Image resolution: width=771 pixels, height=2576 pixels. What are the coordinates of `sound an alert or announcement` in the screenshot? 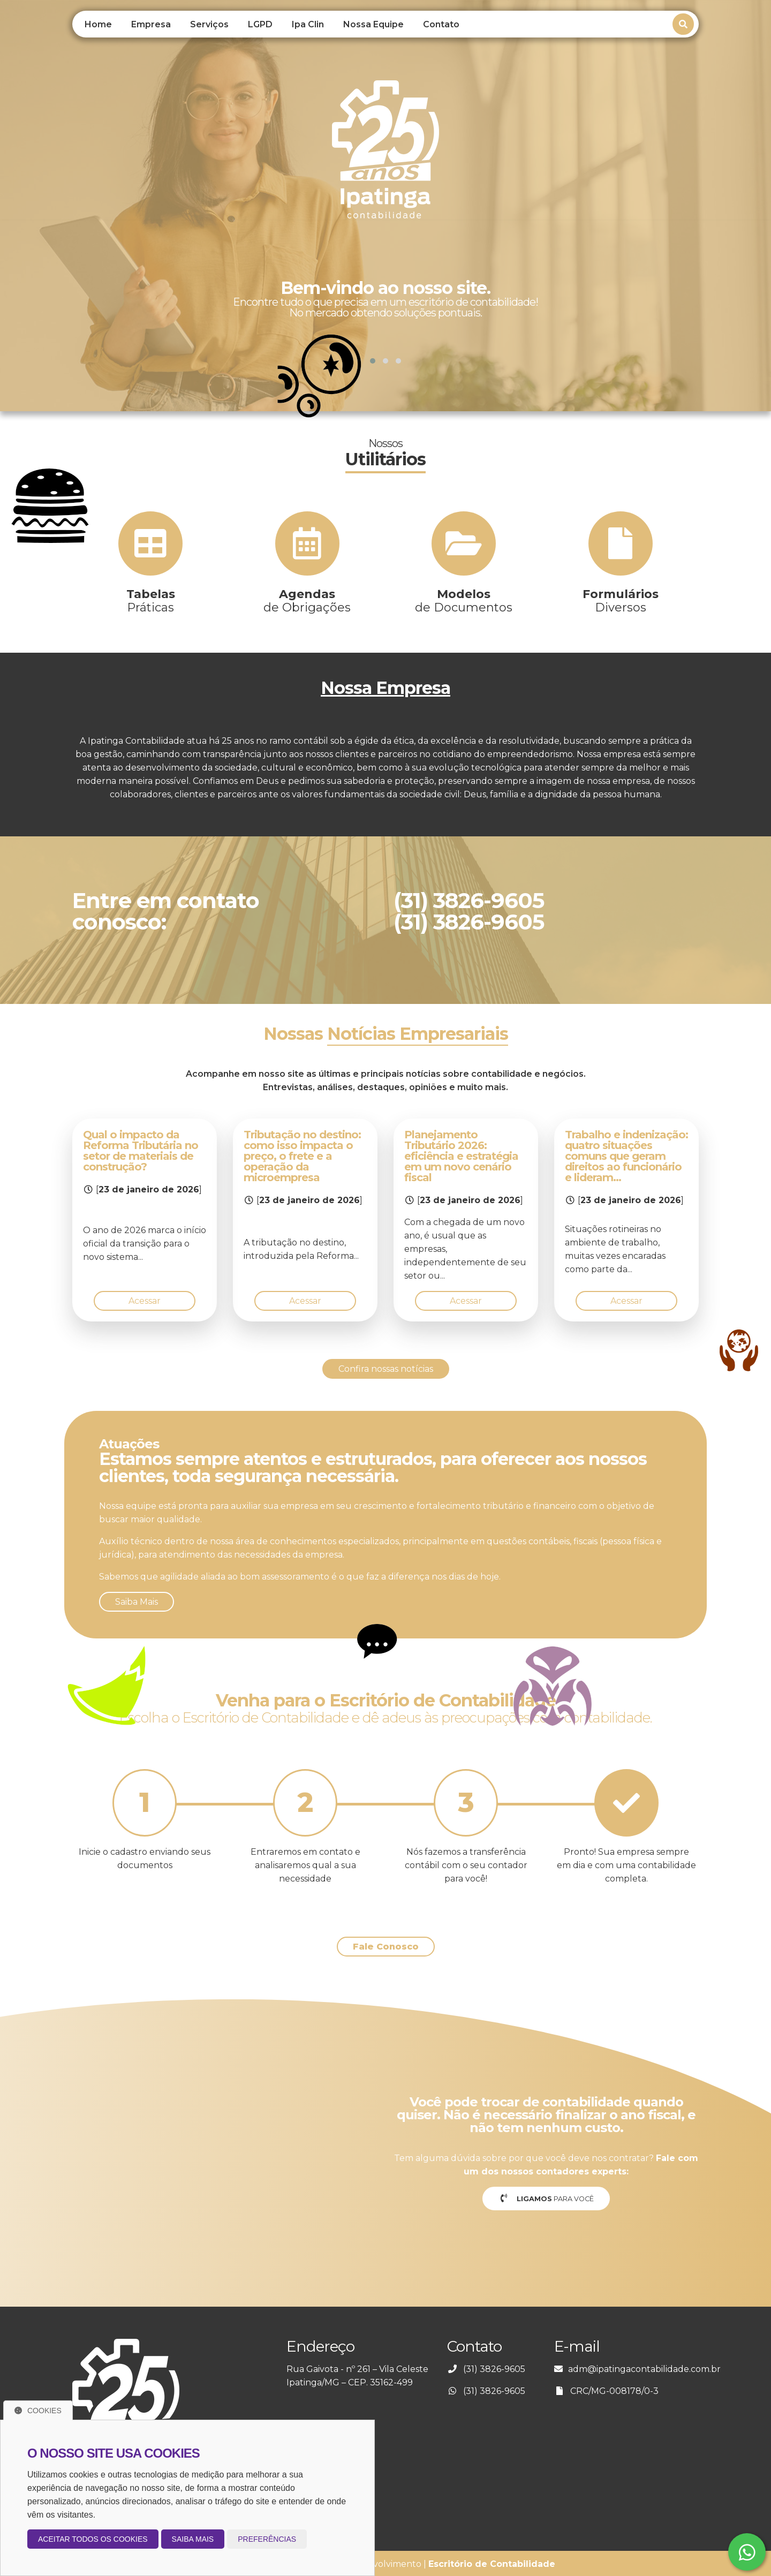 It's located at (108, 1683).